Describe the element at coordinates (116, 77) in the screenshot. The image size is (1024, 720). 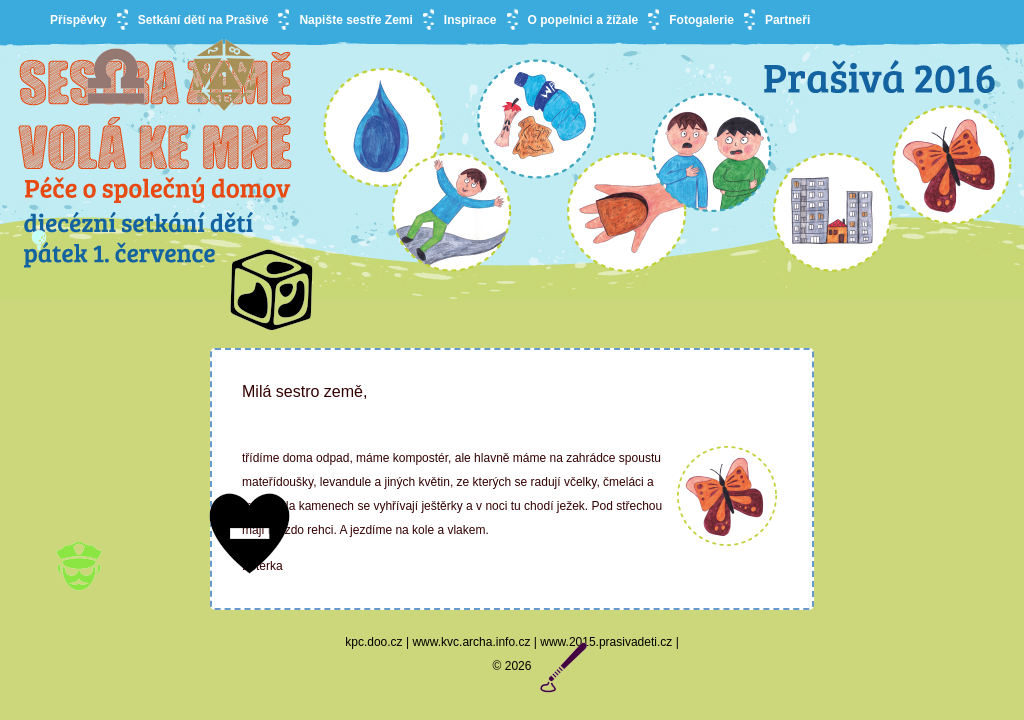
I see `libra zodiac sign indicator` at that location.